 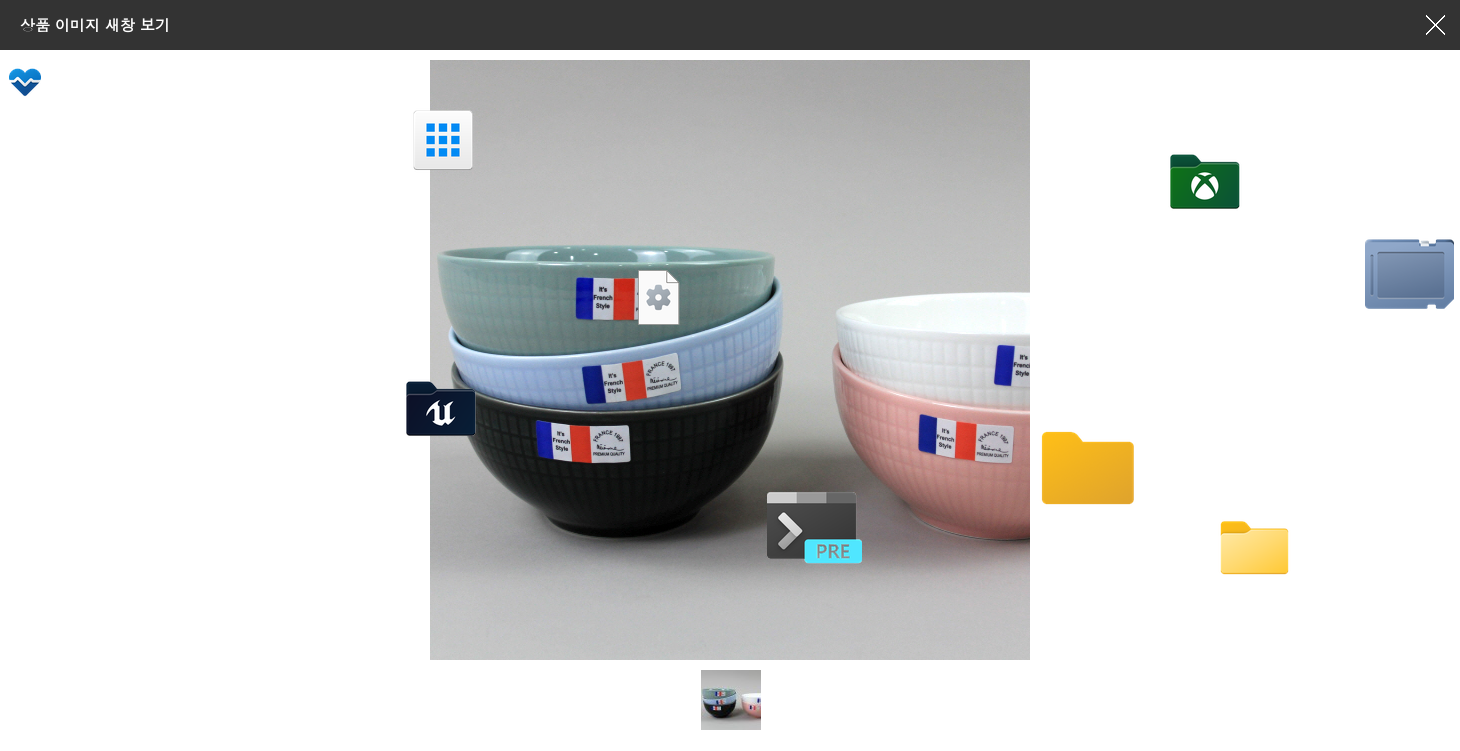 I want to click on open windows terminal preview app, so click(x=814, y=525).